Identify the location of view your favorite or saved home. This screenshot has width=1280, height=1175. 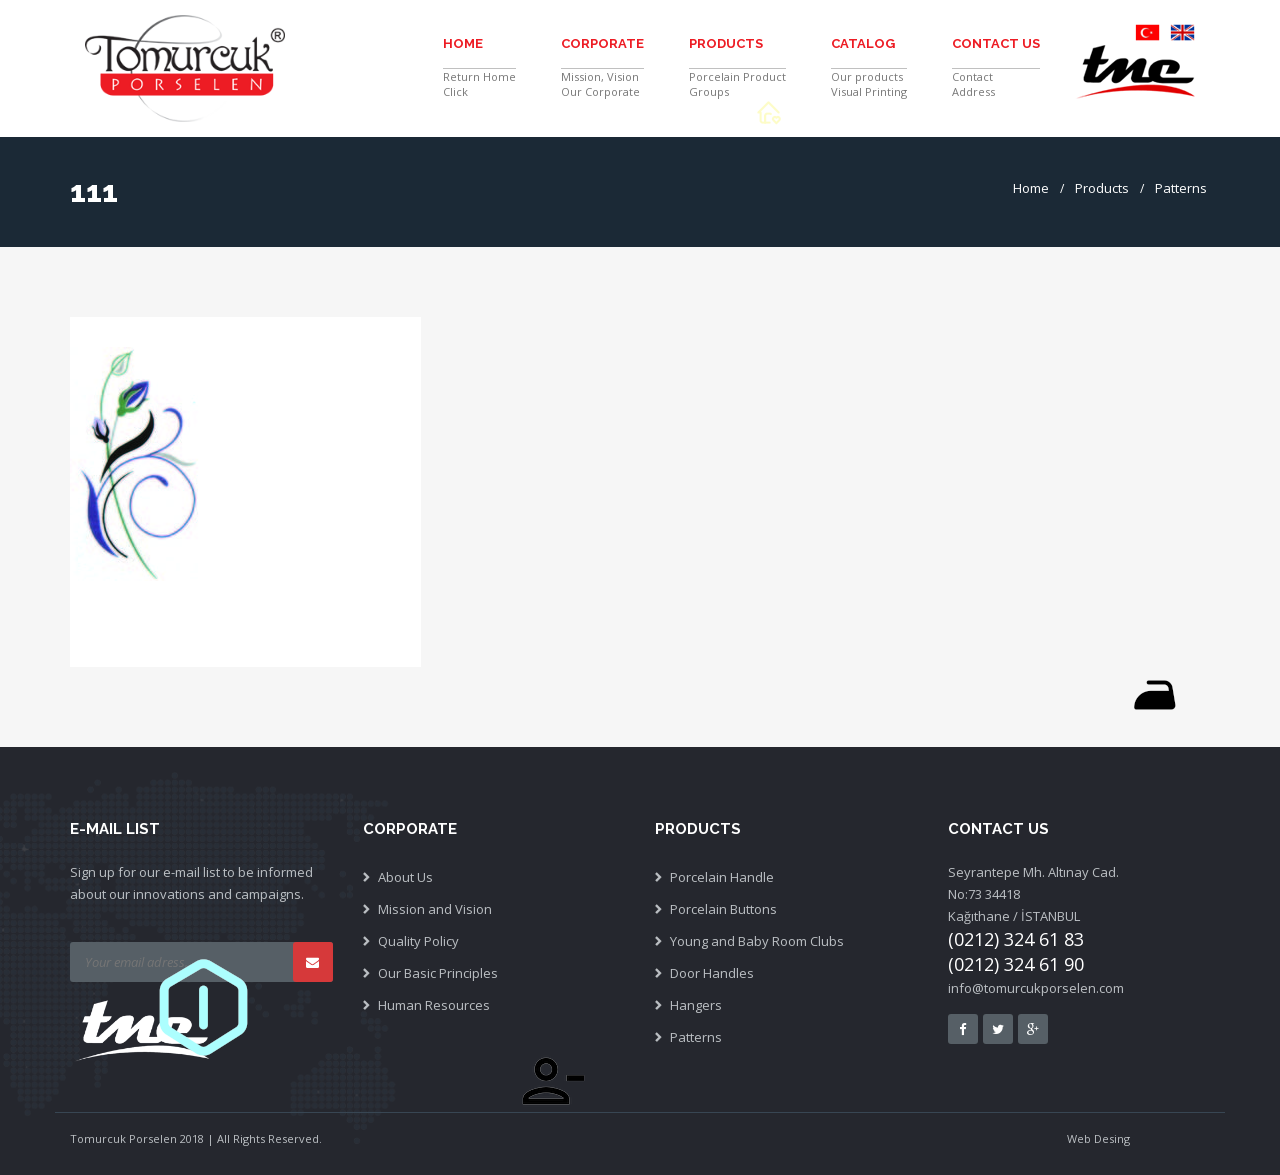
(768, 112).